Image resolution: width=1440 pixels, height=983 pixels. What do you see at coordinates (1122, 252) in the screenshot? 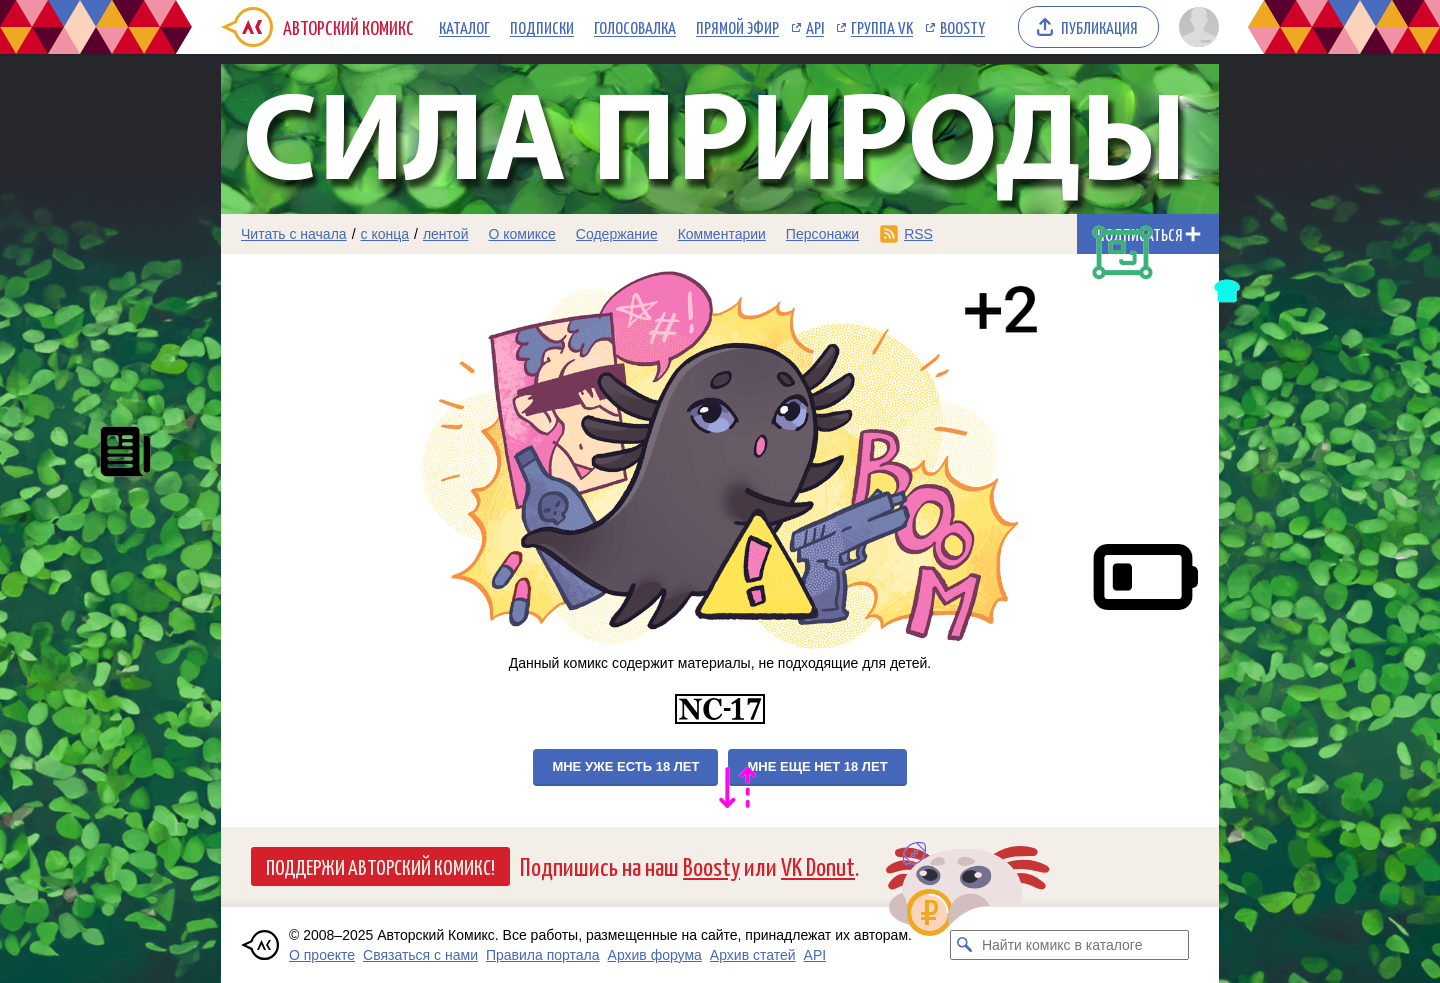
I see `group selected objects together` at bounding box center [1122, 252].